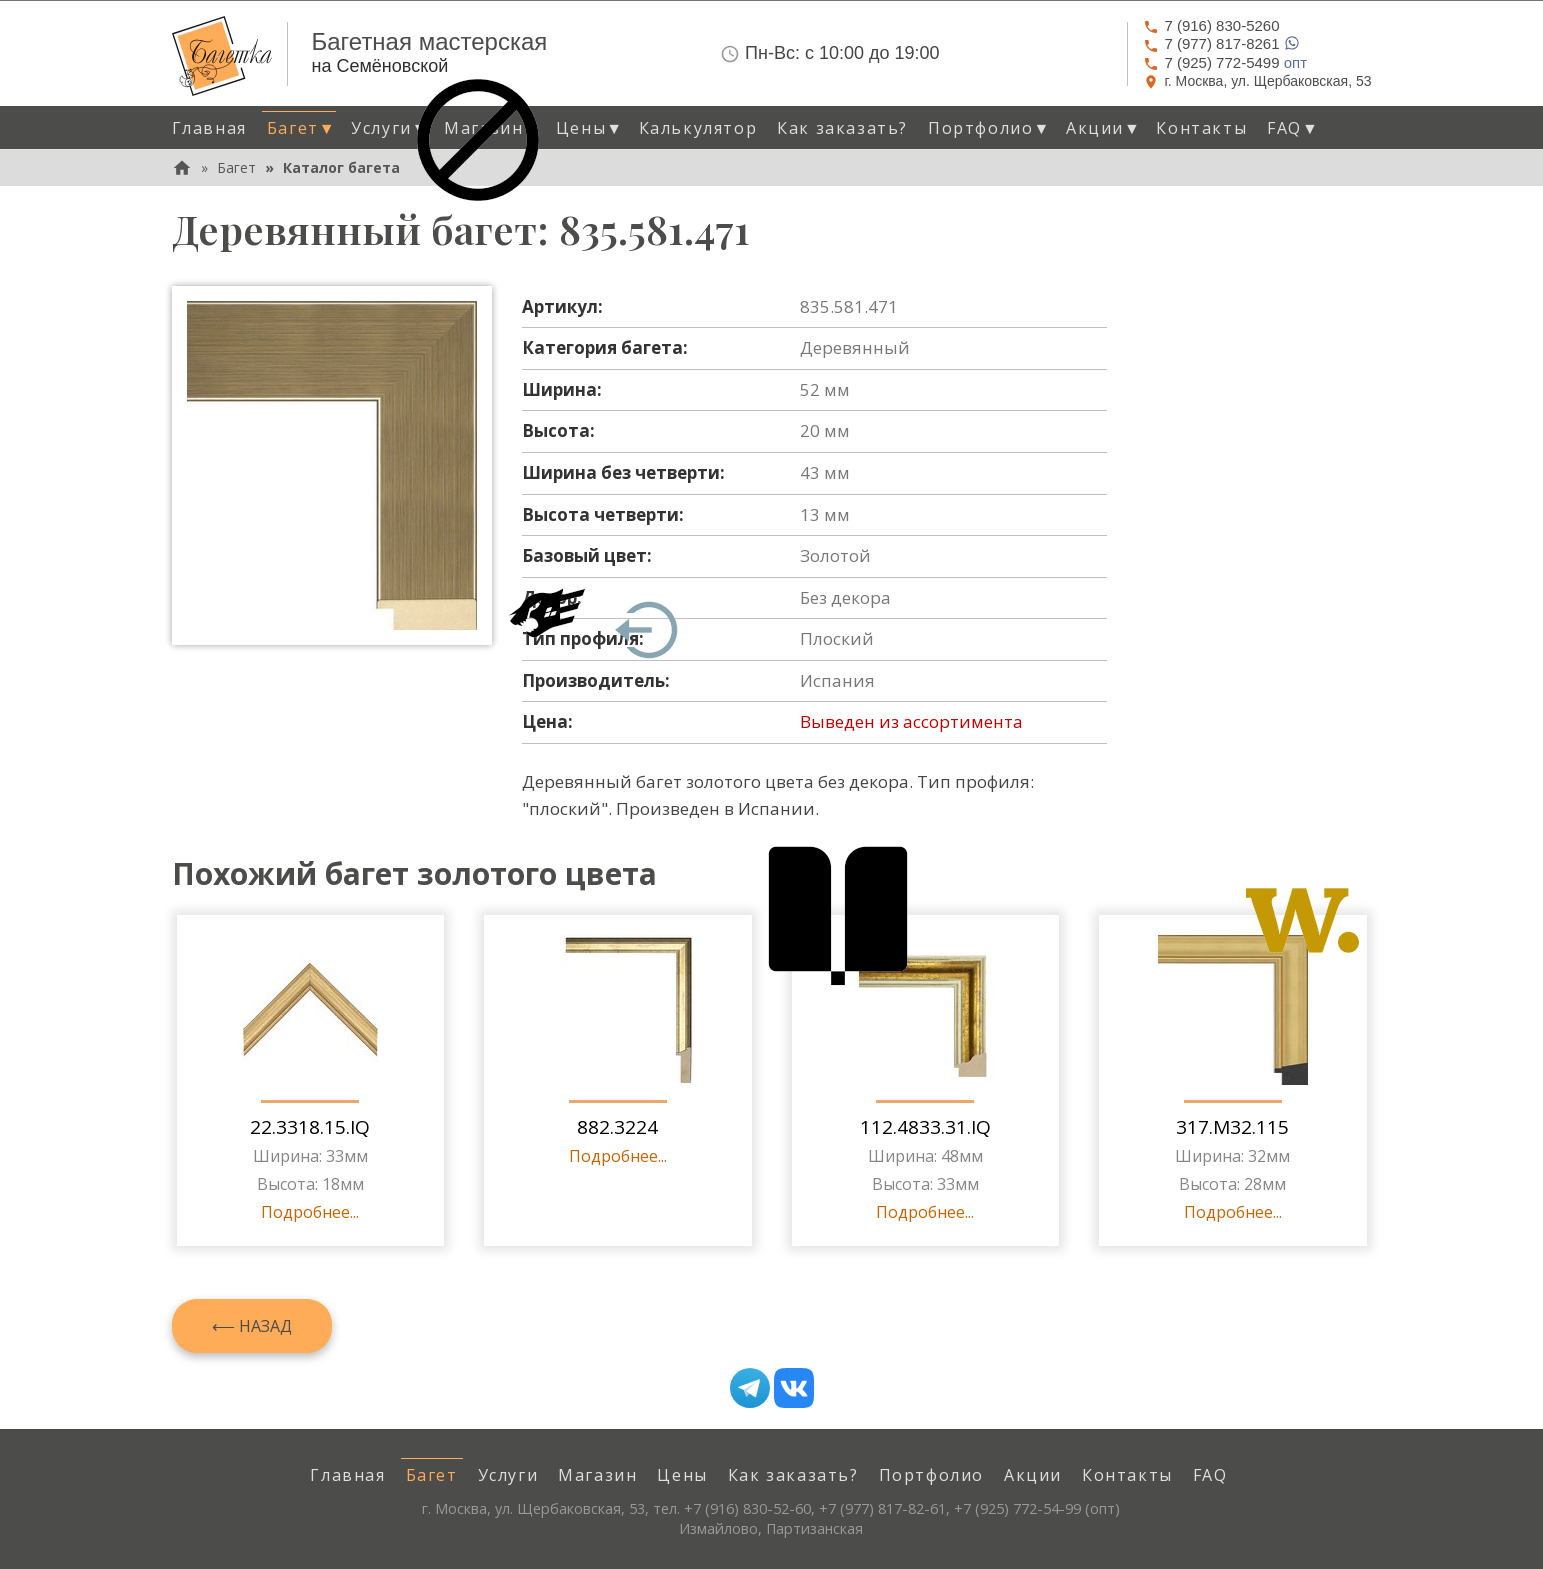 The image size is (1543, 1569). I want to click on indicates a prohibited or restricted action, so click(478, 140).